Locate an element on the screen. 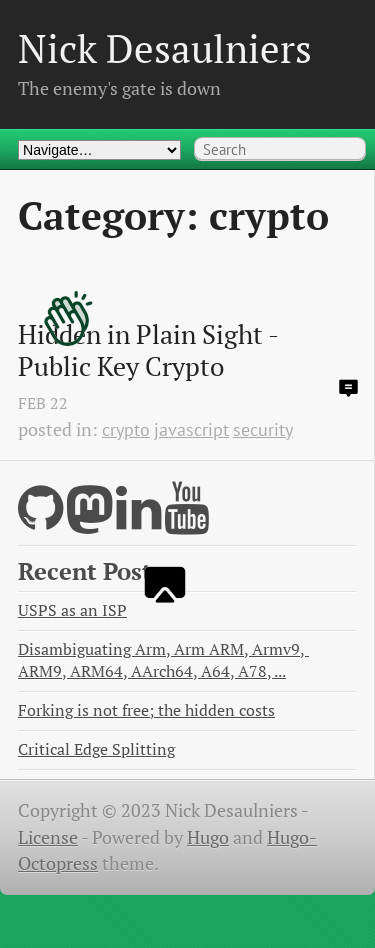 The width and height of the screenshot is (375, 948). open chat or messaging is located at coordinates (348, 387).